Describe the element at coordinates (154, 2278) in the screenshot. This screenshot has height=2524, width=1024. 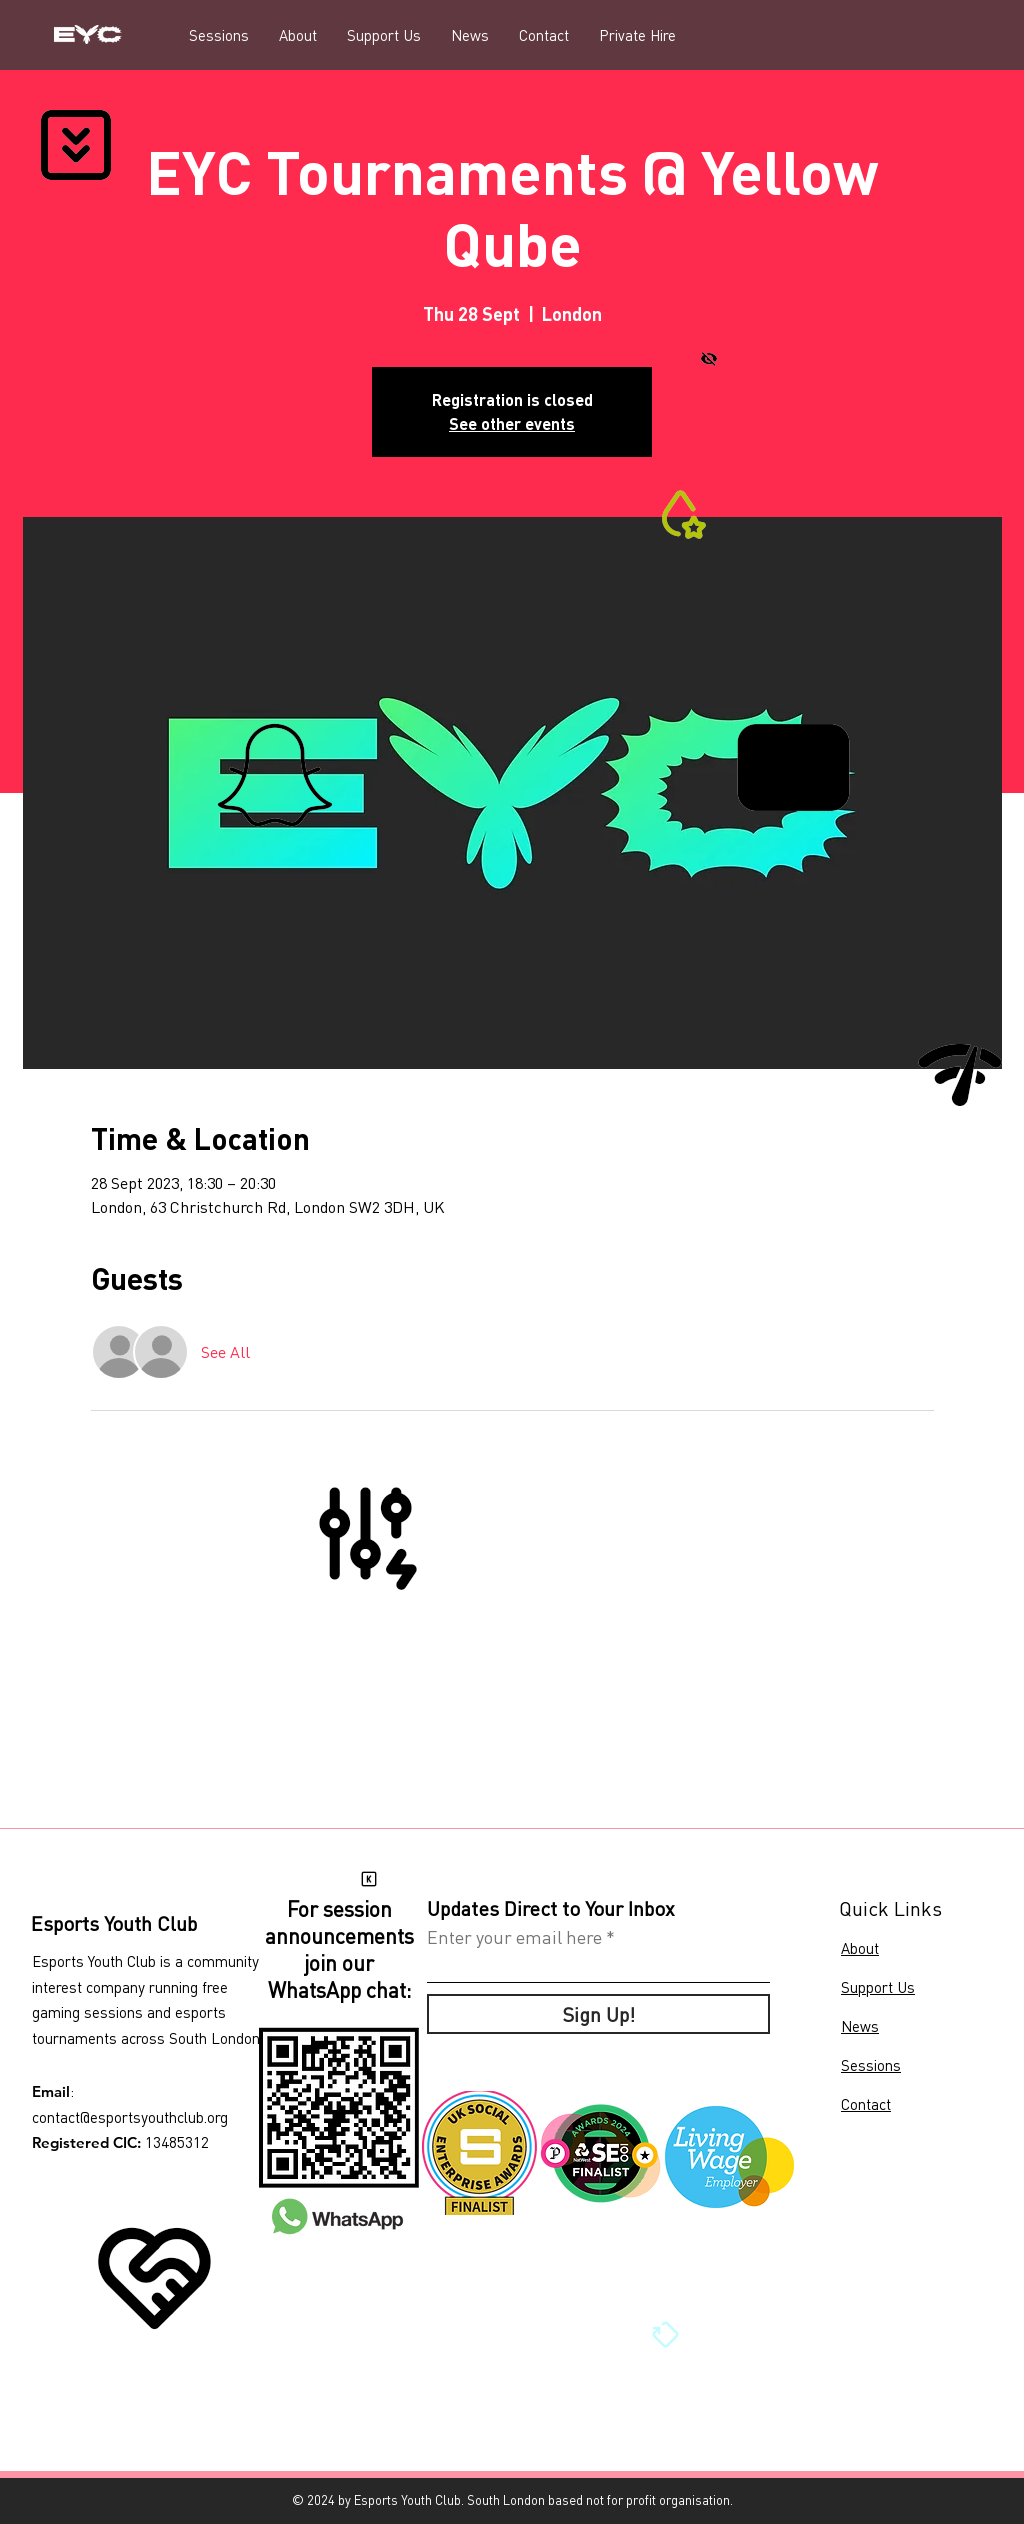
I see `support a charitable cause or donation` at that location.